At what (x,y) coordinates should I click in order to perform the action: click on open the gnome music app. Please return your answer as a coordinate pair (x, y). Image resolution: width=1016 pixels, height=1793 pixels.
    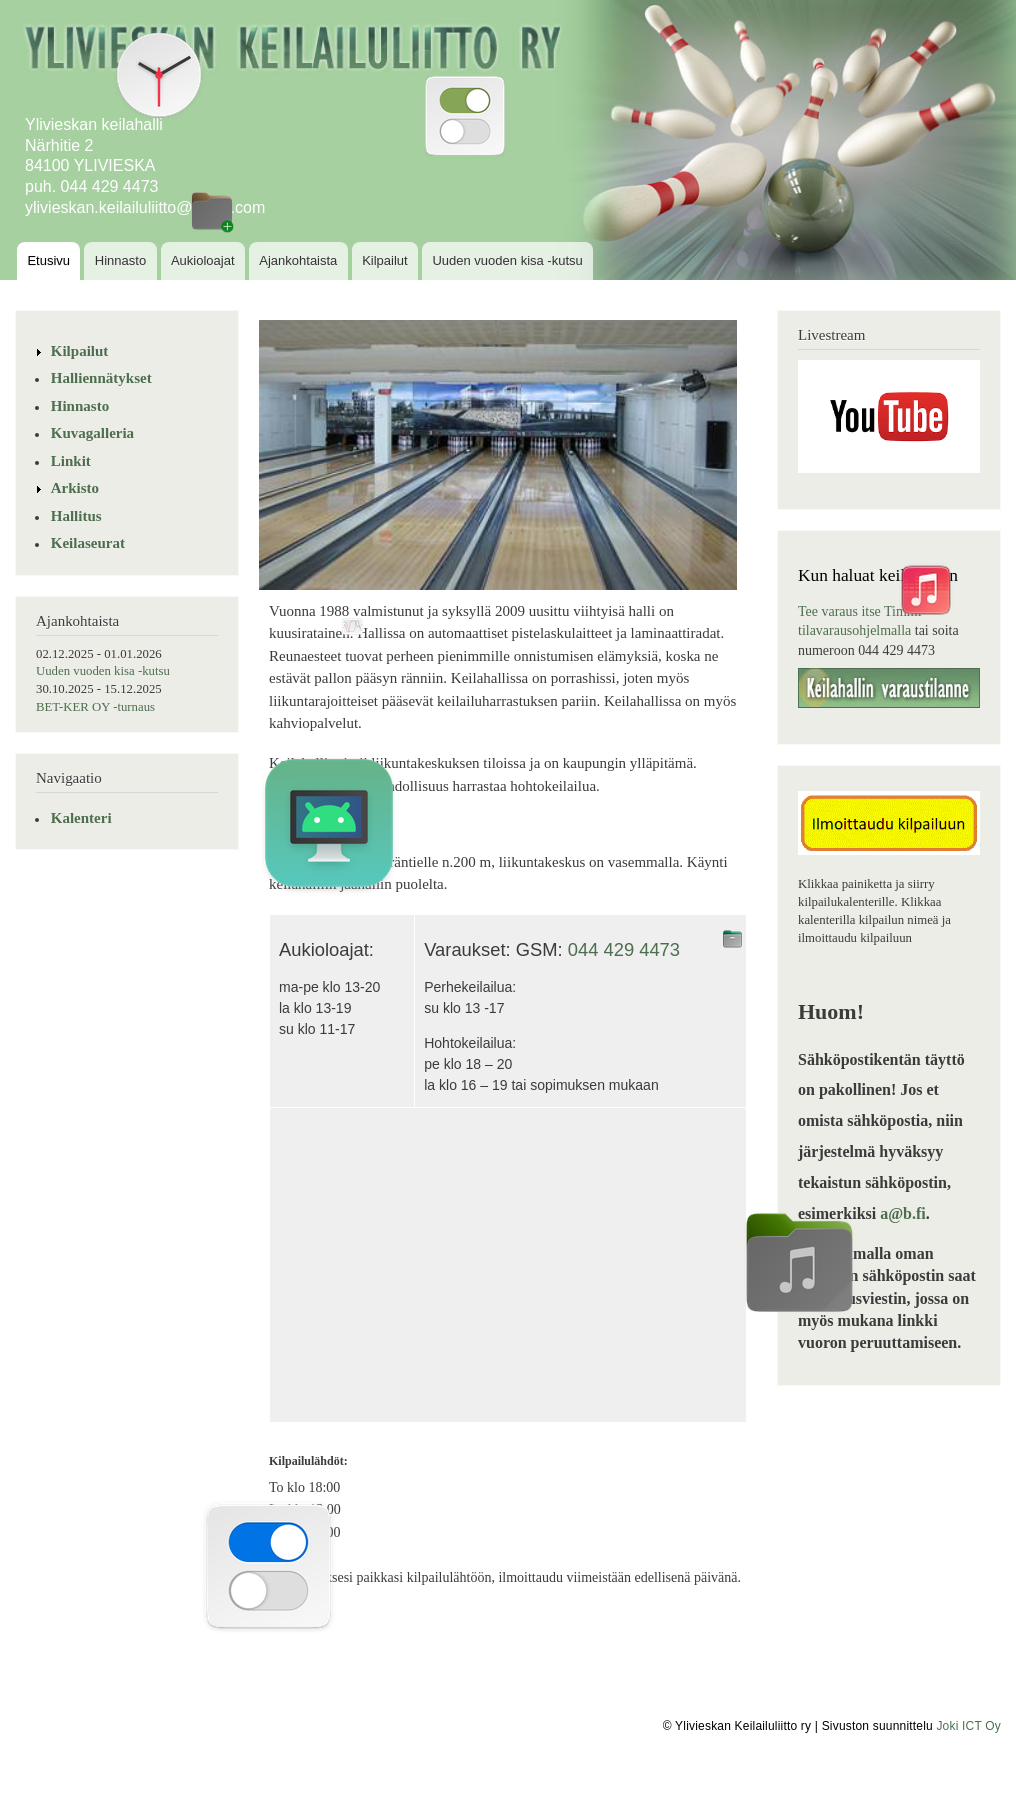
    Looking at the image, I should click on (926, 590).